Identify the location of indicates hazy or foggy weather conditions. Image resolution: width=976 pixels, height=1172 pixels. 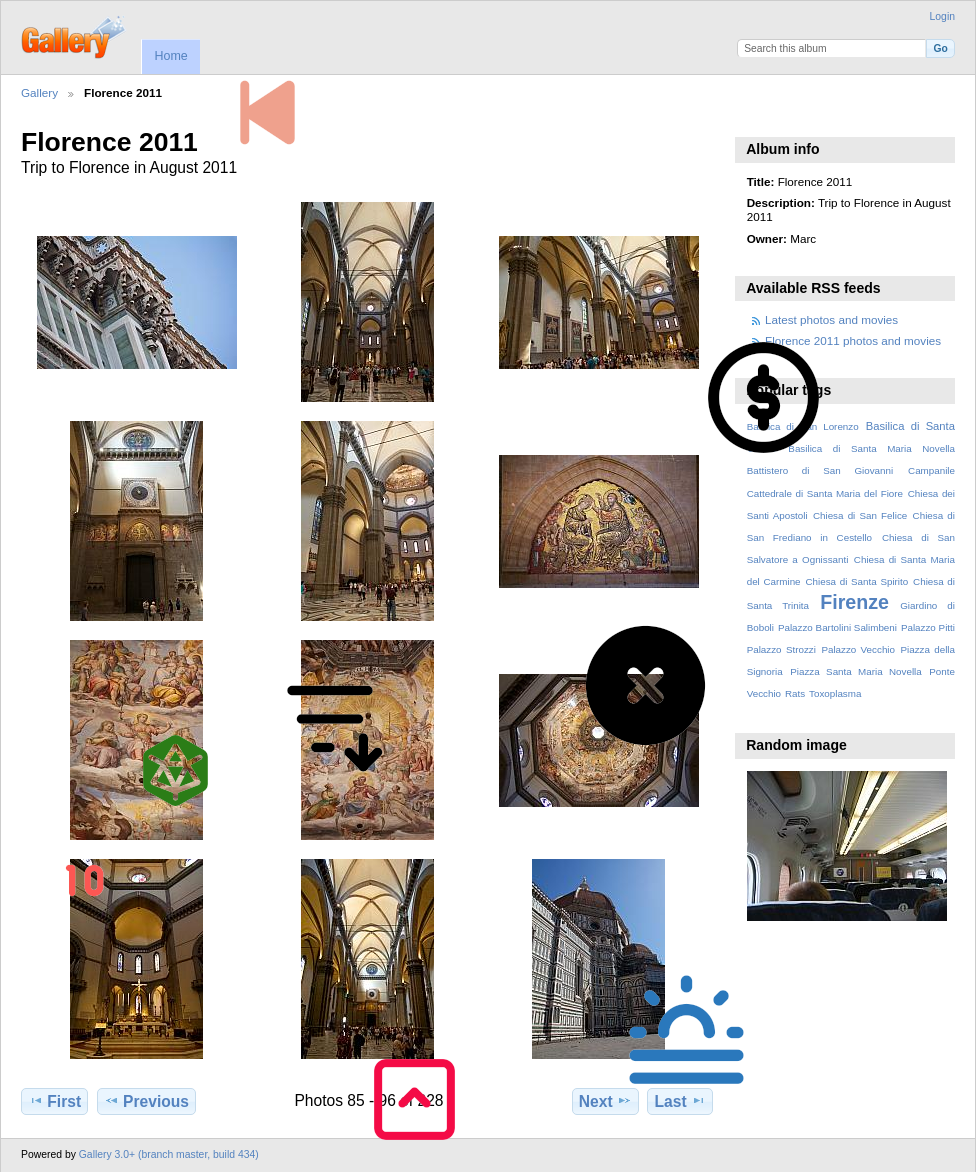
(686, 1032).